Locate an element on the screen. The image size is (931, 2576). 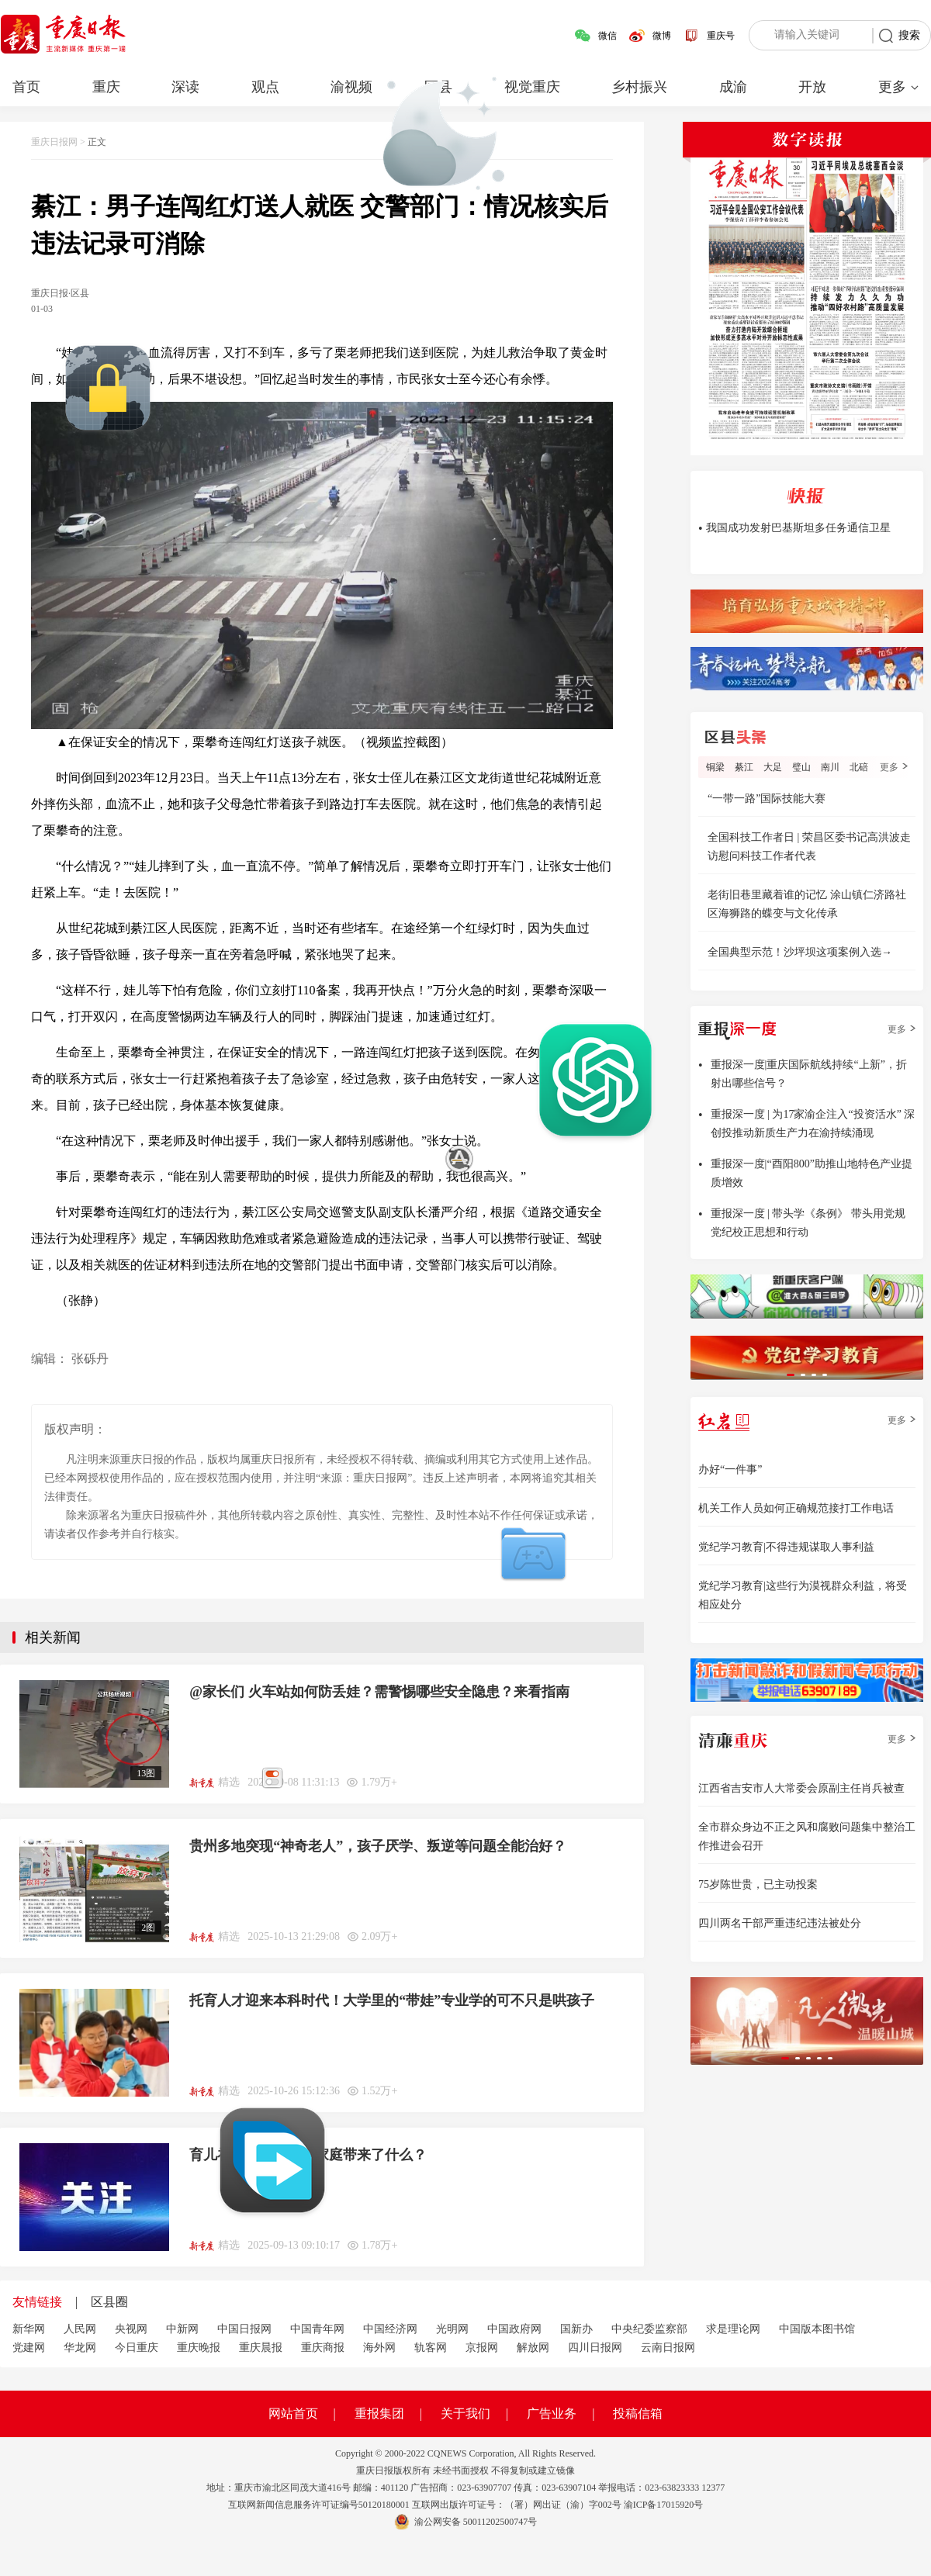
open ChatGPT app is located at coordinates (595, 1080).